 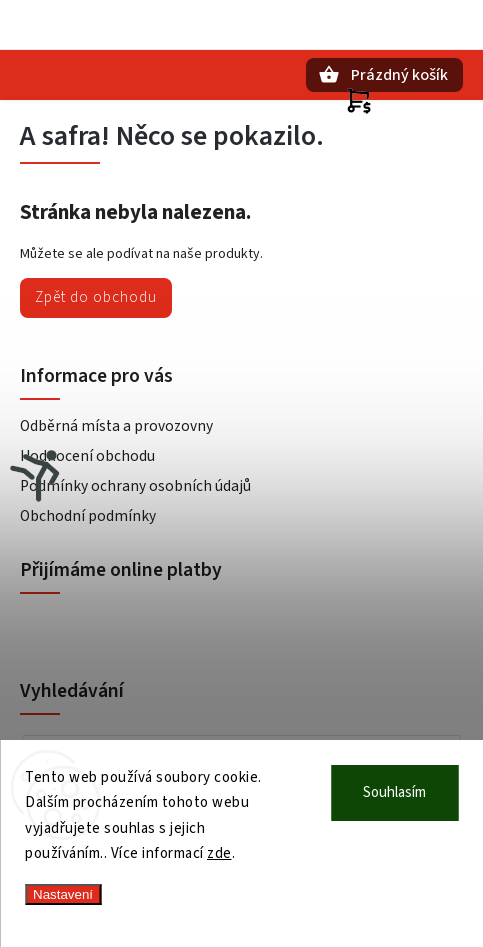 I want to click on access martial arts or combat sports content, so click(x=36, y=476).